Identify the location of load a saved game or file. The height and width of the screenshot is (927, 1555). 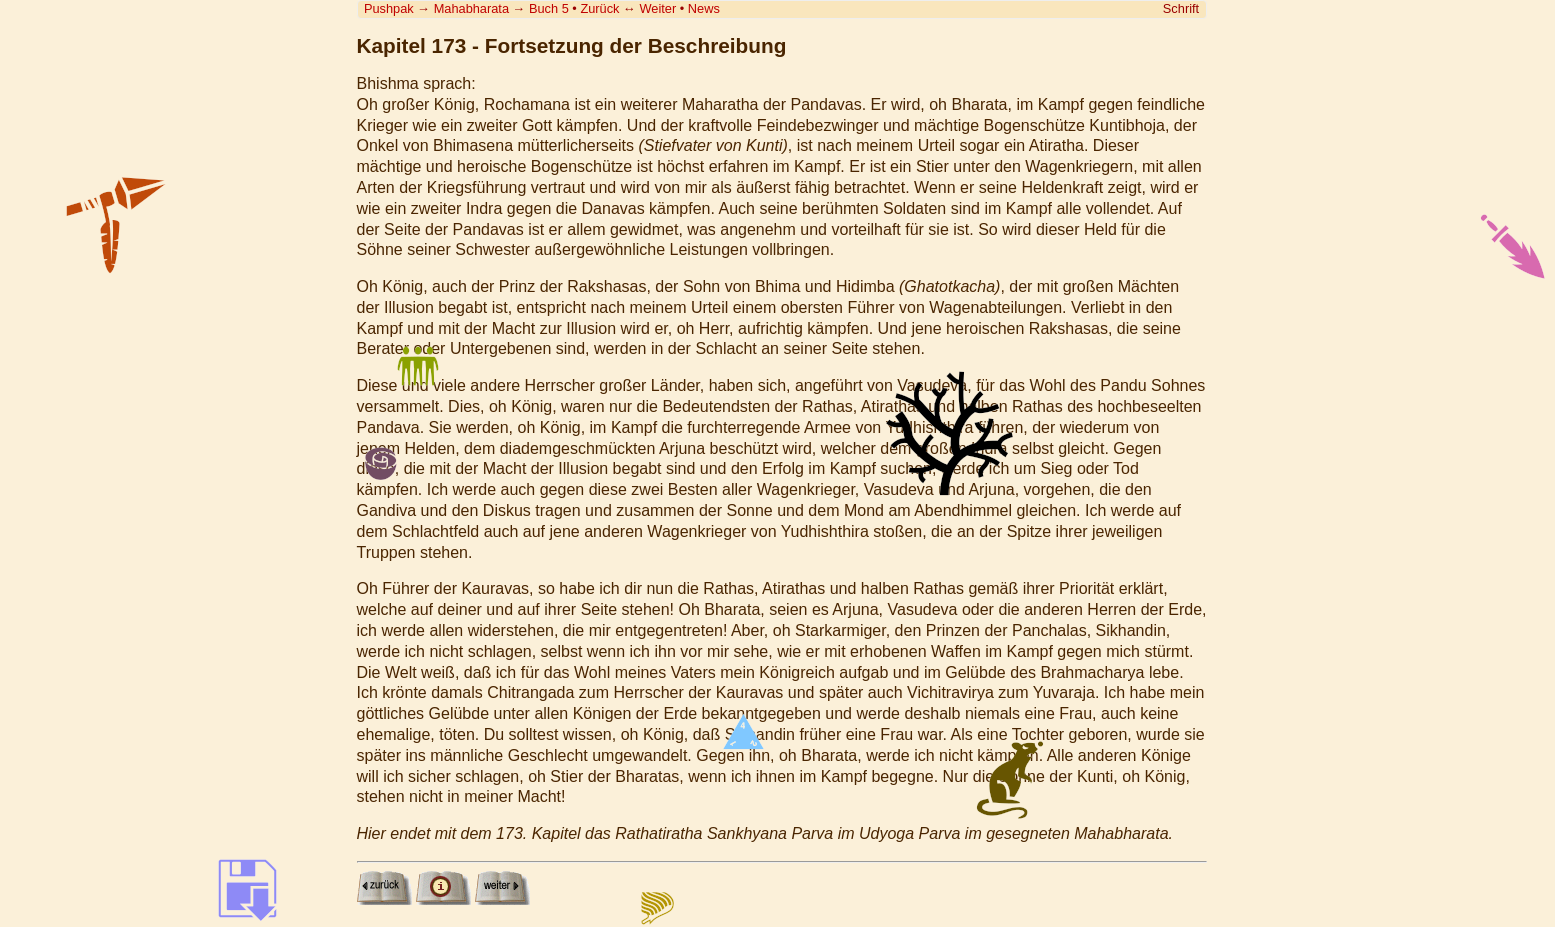
(247, 888).